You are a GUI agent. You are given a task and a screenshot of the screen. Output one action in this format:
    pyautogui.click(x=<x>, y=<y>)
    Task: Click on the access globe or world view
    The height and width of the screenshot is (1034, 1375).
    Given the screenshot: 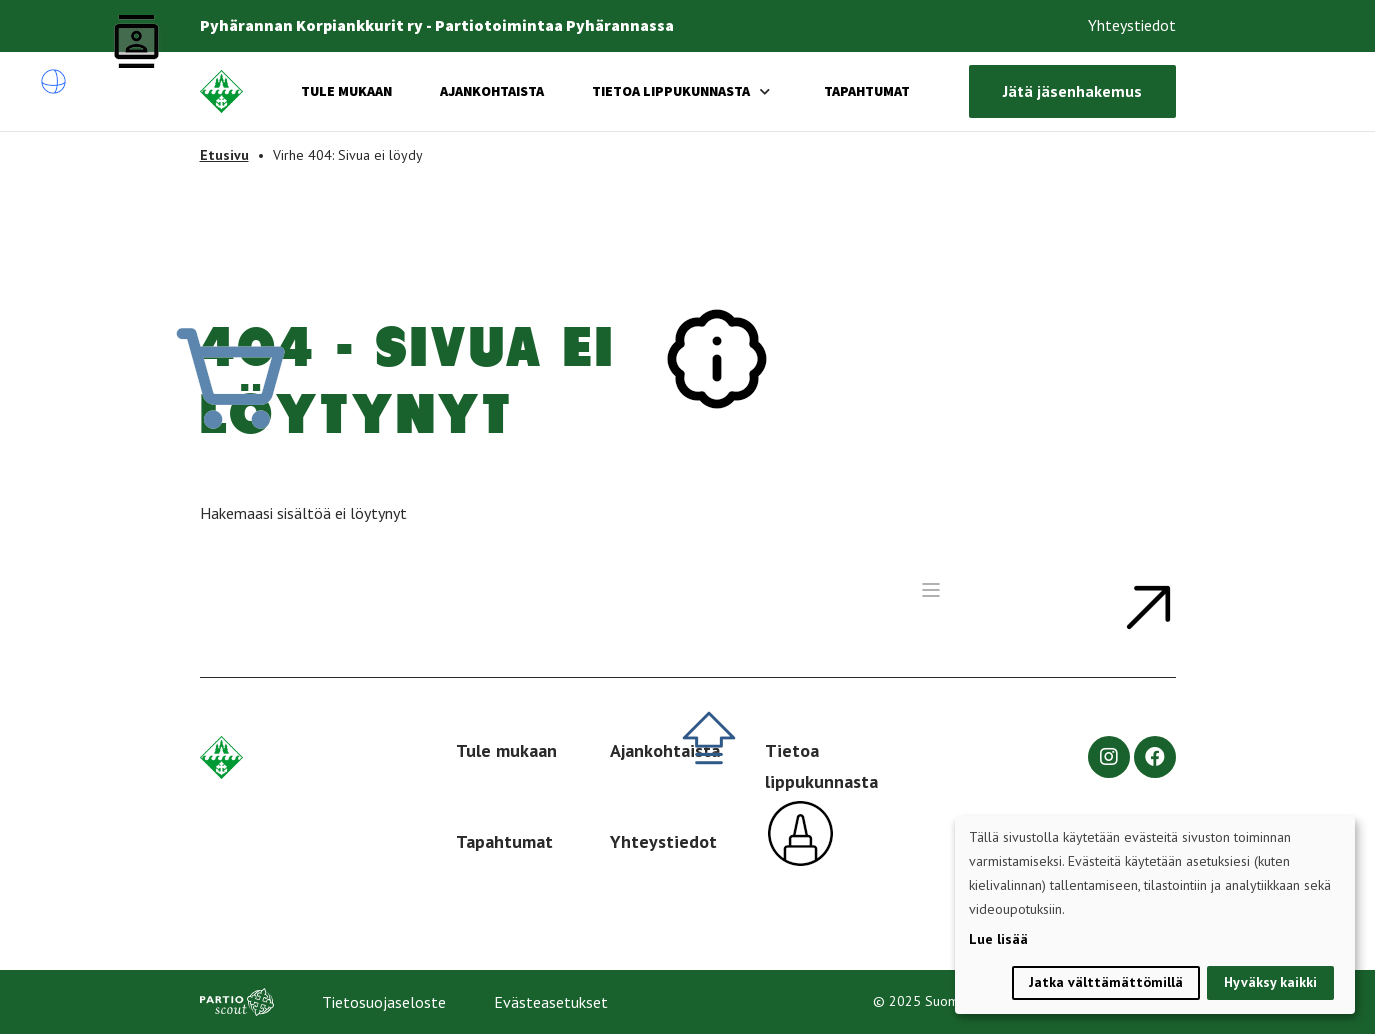 What is the action you would take?
    pyautogui.click(x=53, y=81)
    